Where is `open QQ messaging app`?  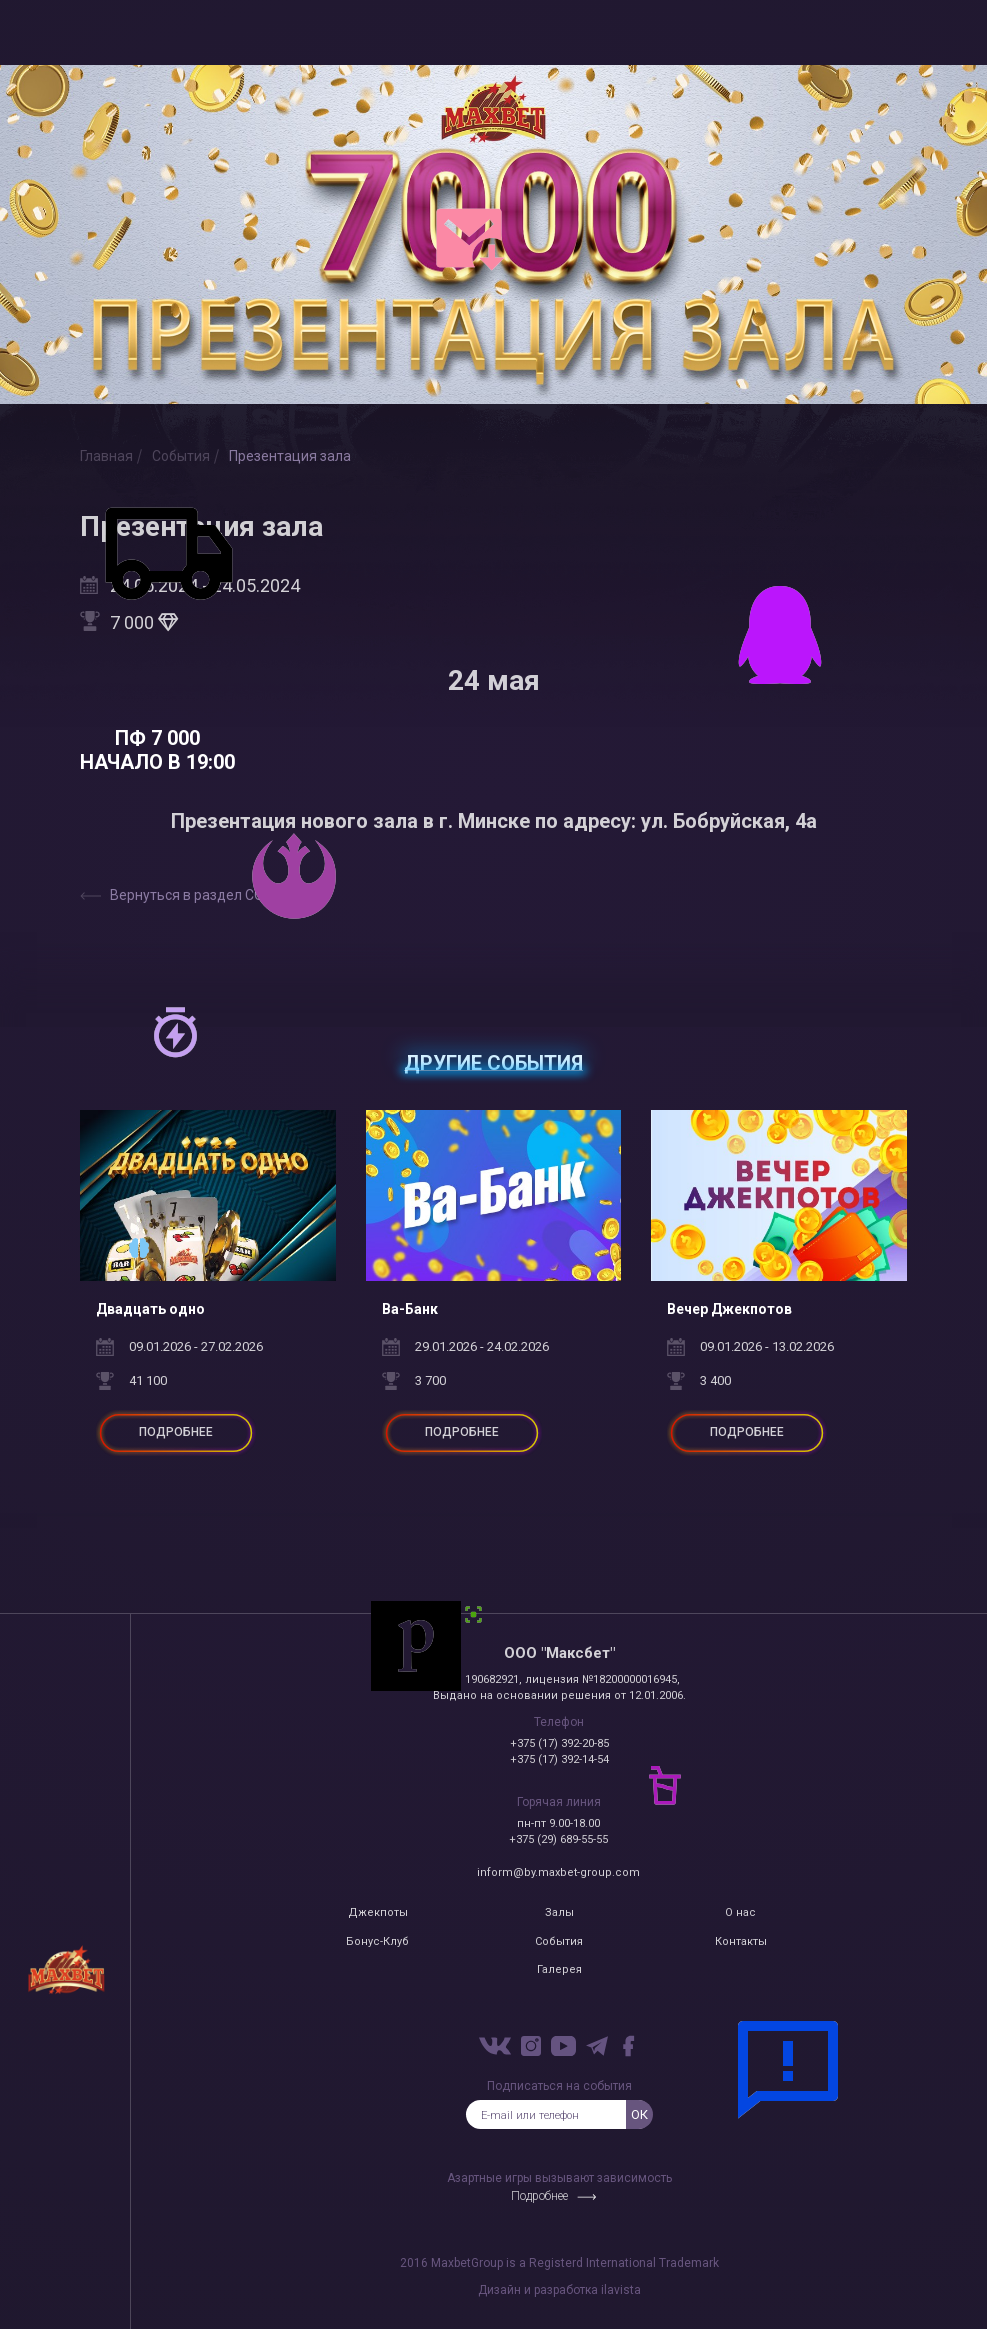 open QQ messaging app is located at coordinates (780, 635).